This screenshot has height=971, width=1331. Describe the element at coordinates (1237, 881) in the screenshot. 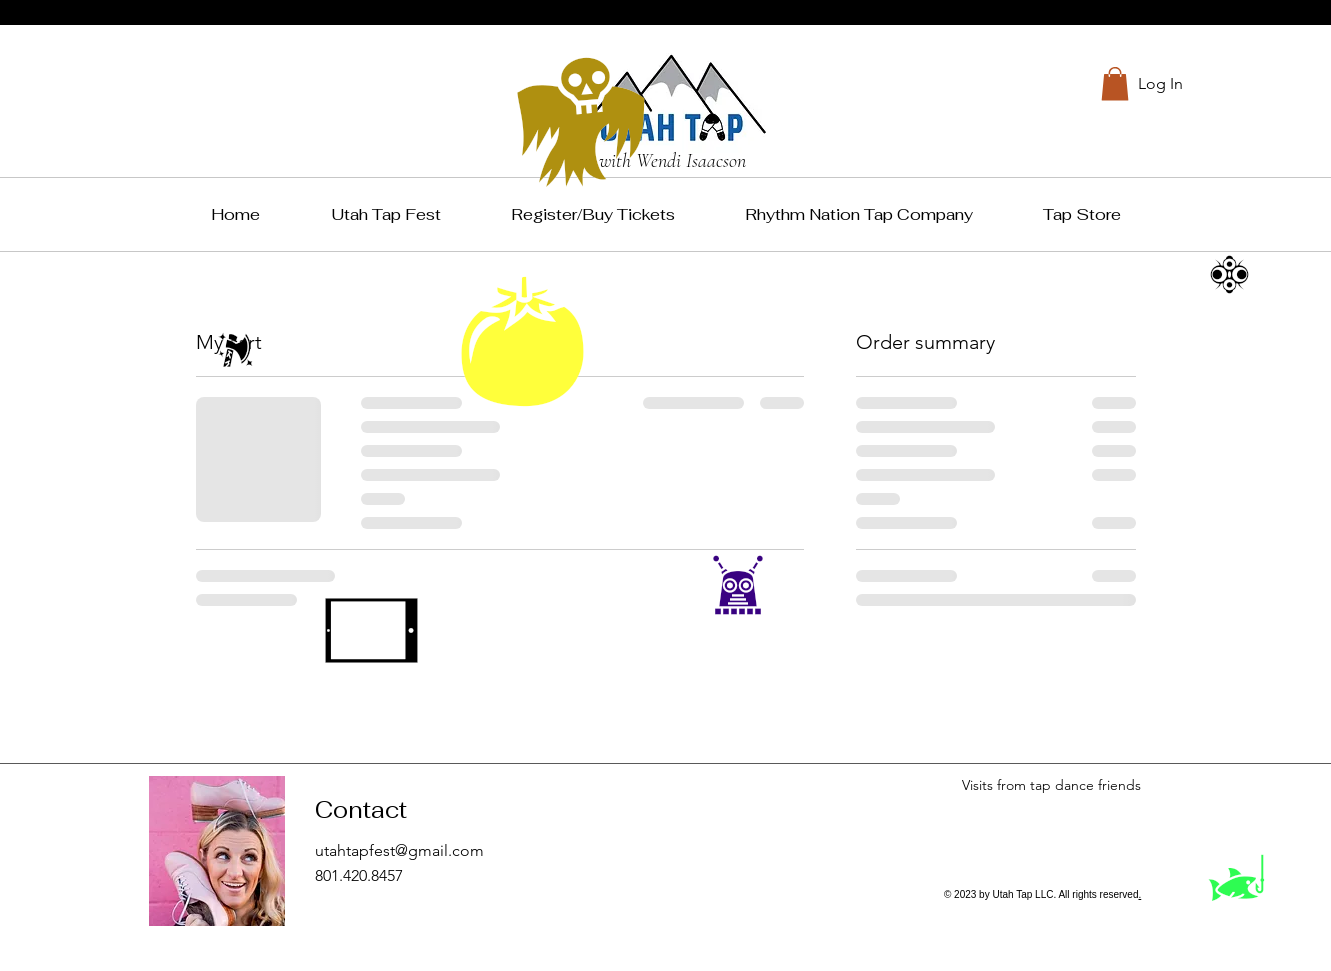

I see `access fishing mini-game or activity` at that location.